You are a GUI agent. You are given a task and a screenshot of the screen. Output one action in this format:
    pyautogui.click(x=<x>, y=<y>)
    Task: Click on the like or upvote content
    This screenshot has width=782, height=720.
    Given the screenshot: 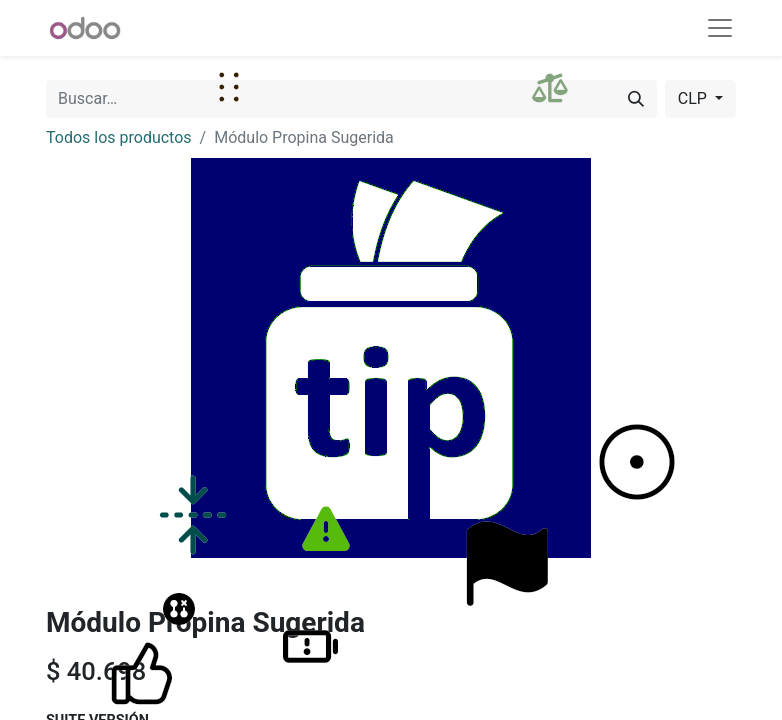 What is the action you would take?
    pyautogui.click(x=141, y=675)
    